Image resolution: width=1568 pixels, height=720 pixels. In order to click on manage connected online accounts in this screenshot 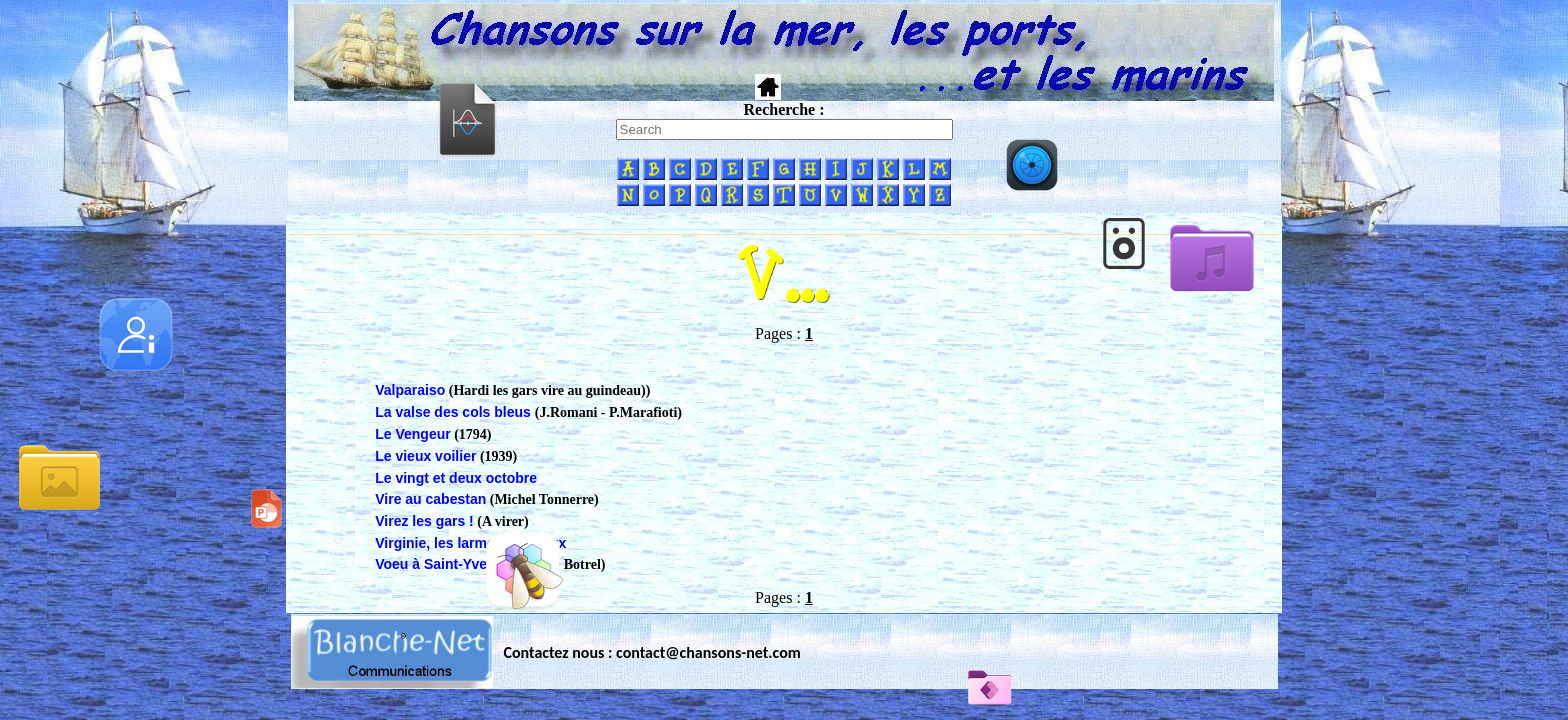, I will do `click(136, 336)`.